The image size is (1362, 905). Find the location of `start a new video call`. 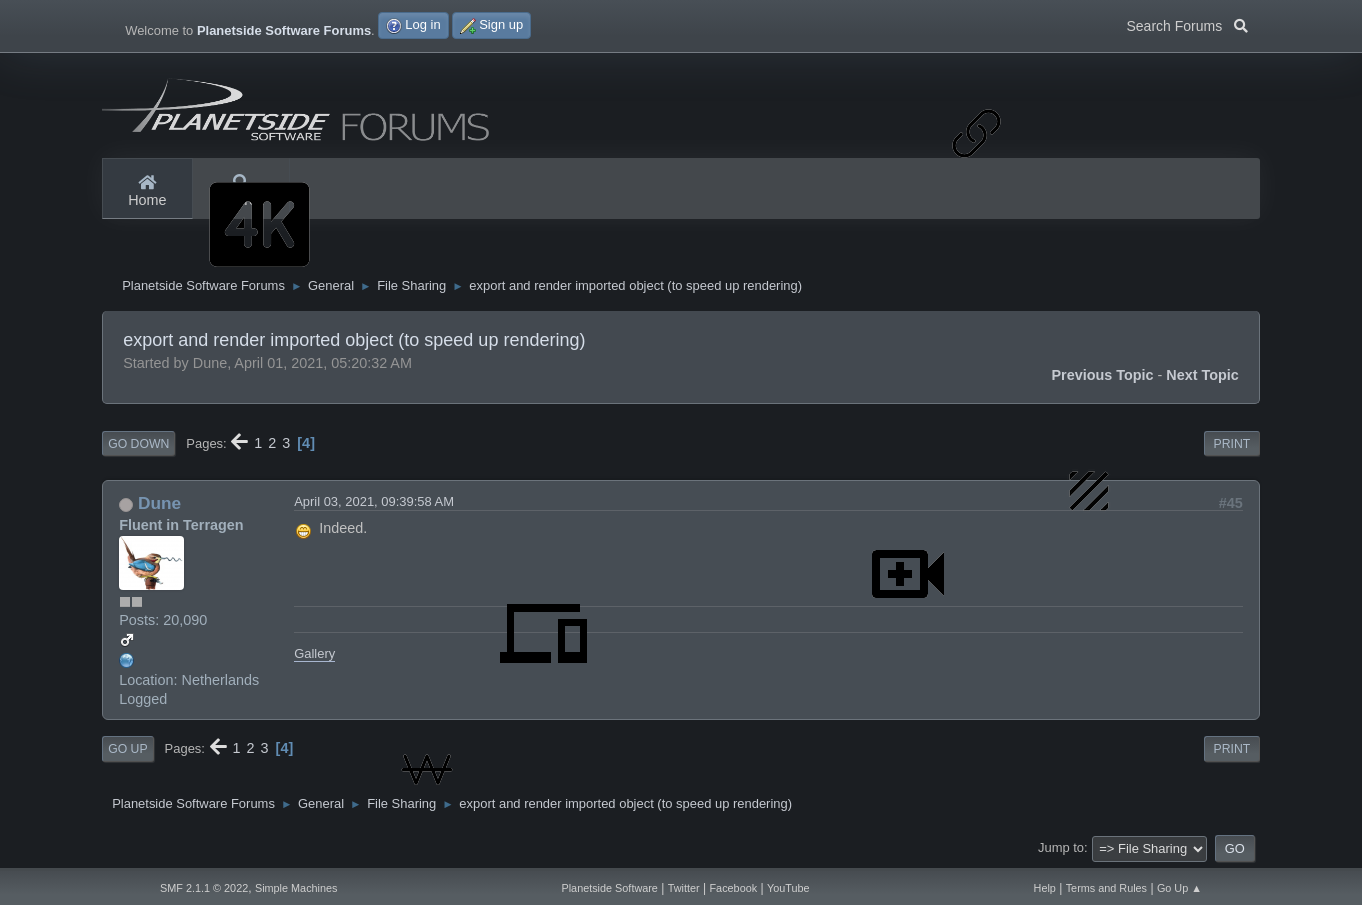

start a new video call is located at coordinates (908, 574).